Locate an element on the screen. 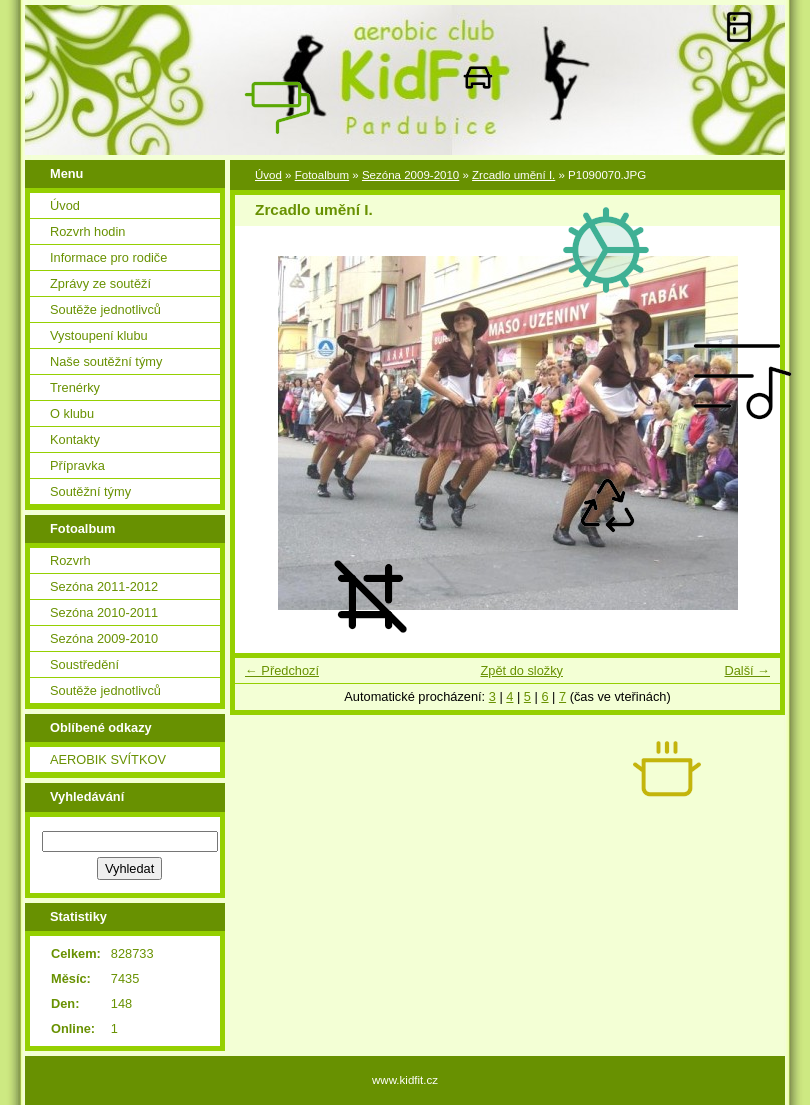 The height and width of the screenshot is (1105, 810). recycle or move item to trash is located at coordinates (607, 505).